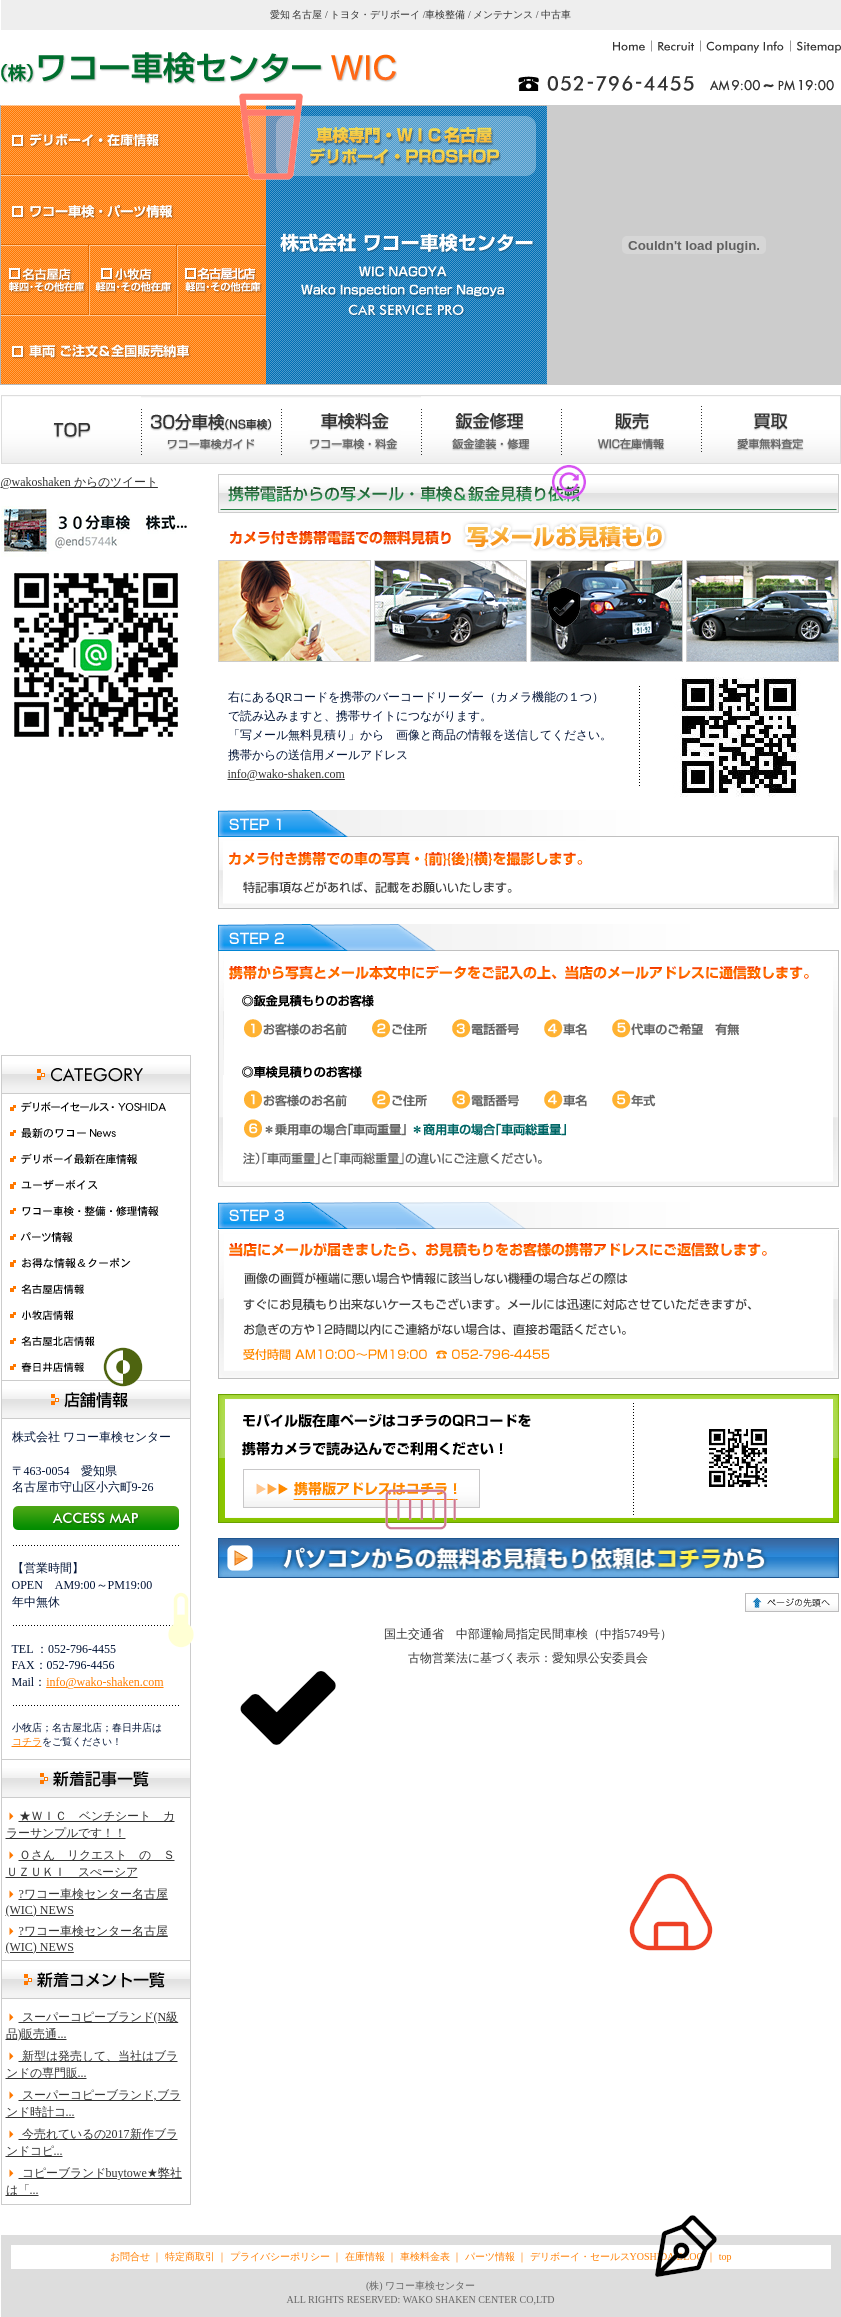 The width and height of the screenshot is (841, 2317). I want to click on confirm or submit an action, so click(286, 1705).